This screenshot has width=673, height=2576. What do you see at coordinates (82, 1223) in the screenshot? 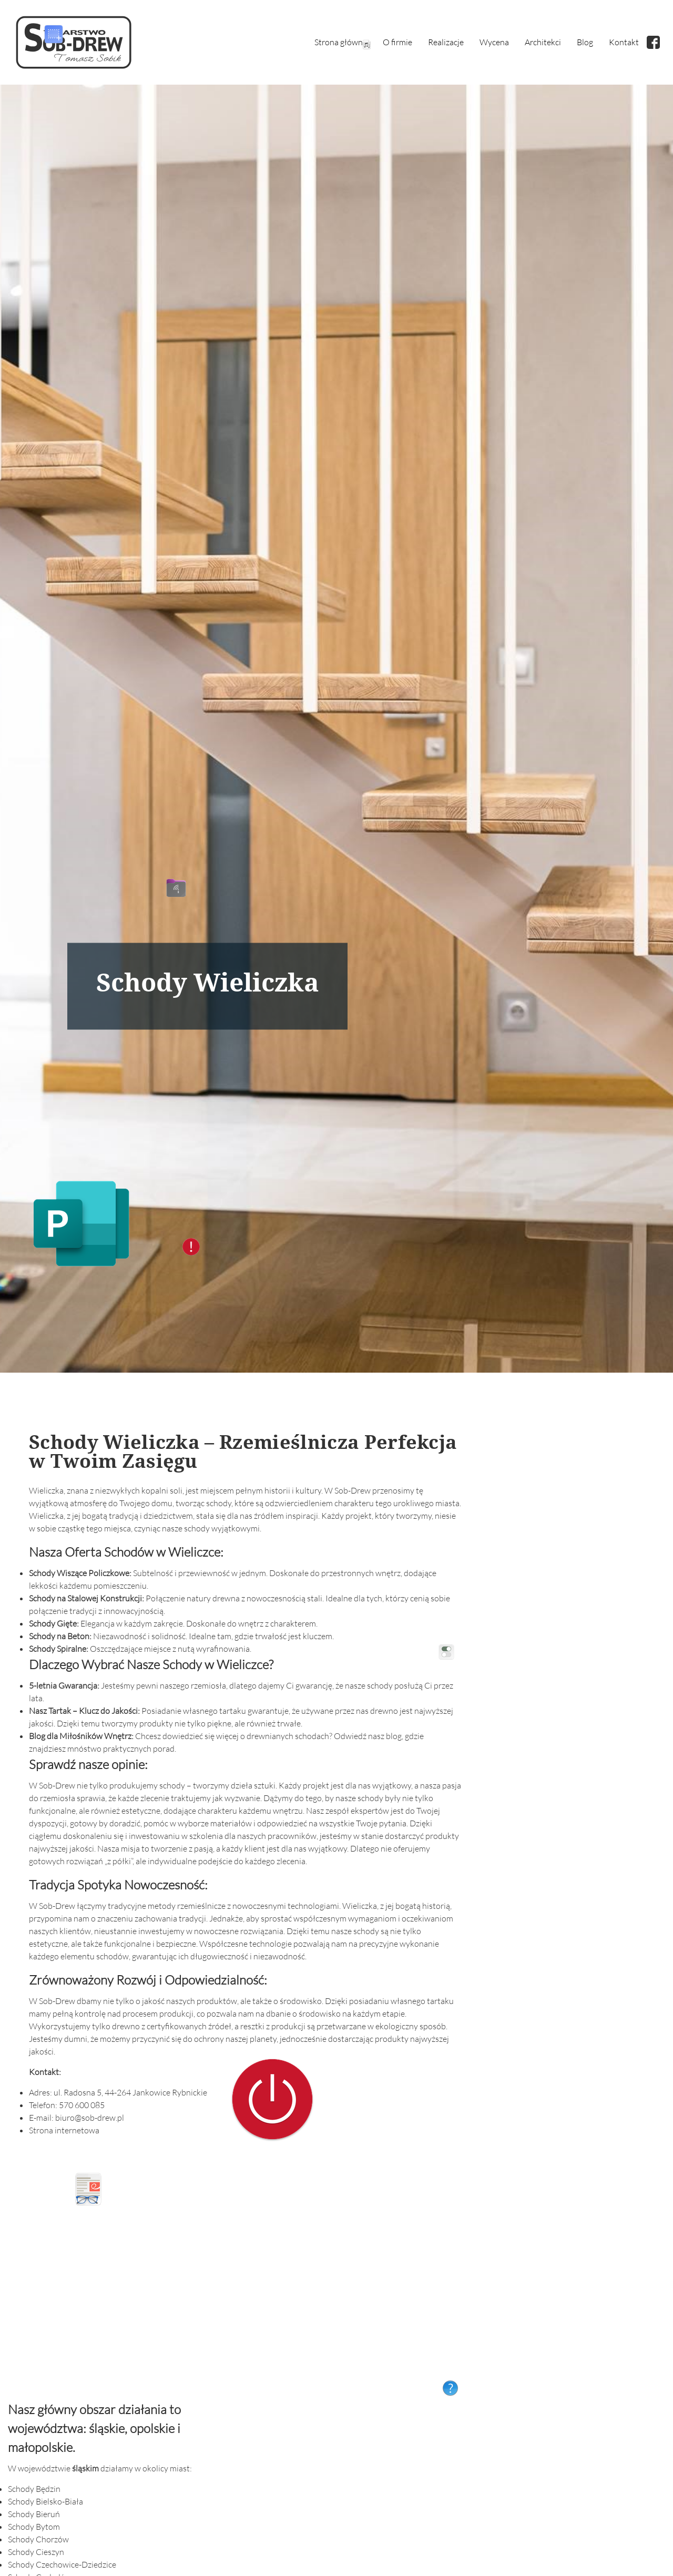
I see `open Microsoft Publisher application` at bounding box center [82, 1223].